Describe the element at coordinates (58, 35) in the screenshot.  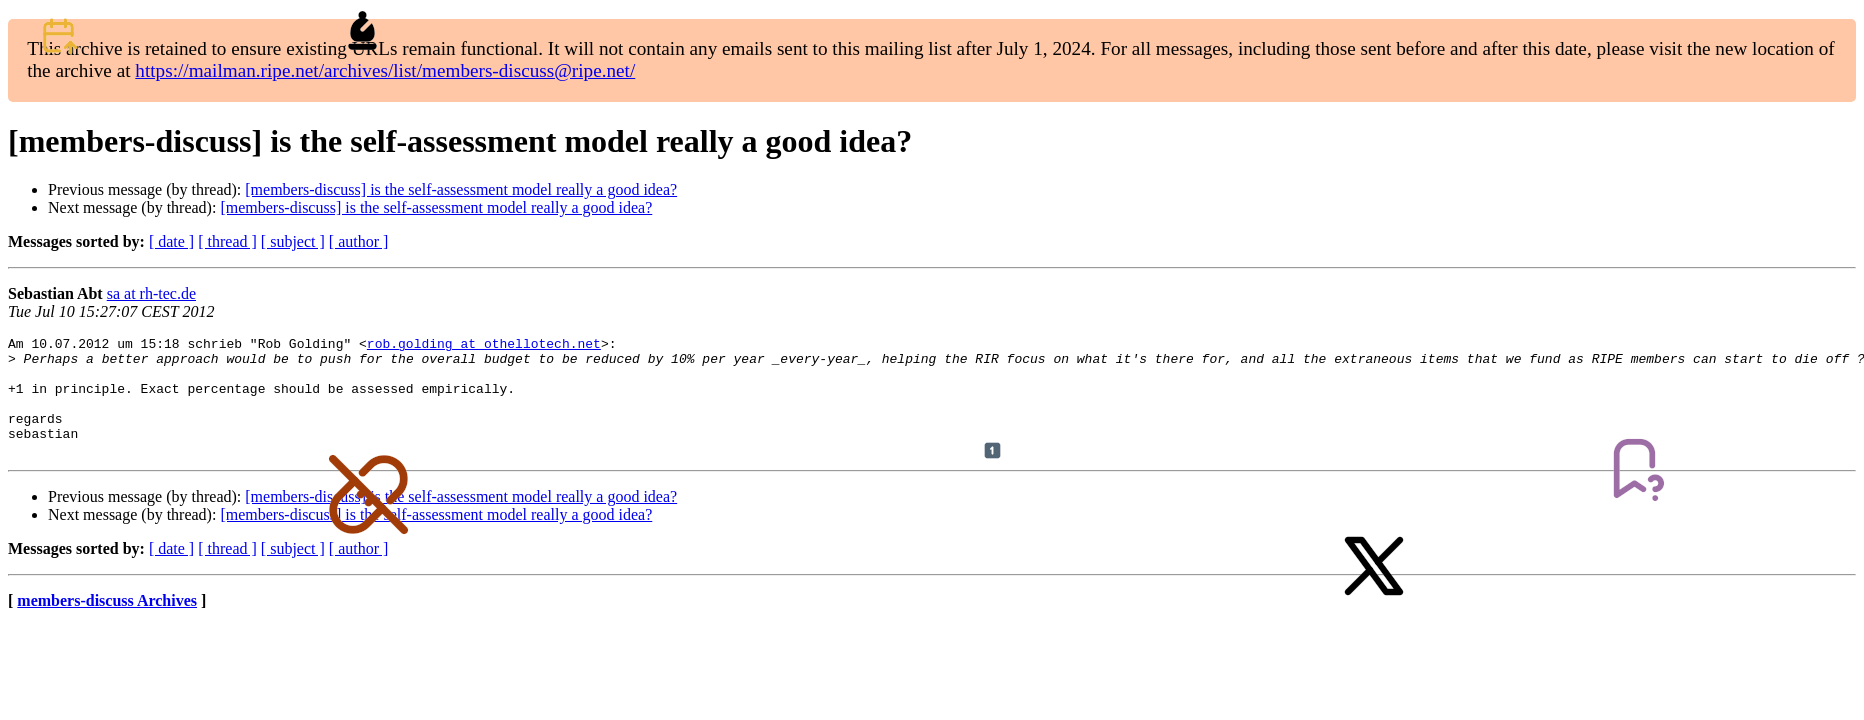
I see `upload or sync calendar events` at that location.